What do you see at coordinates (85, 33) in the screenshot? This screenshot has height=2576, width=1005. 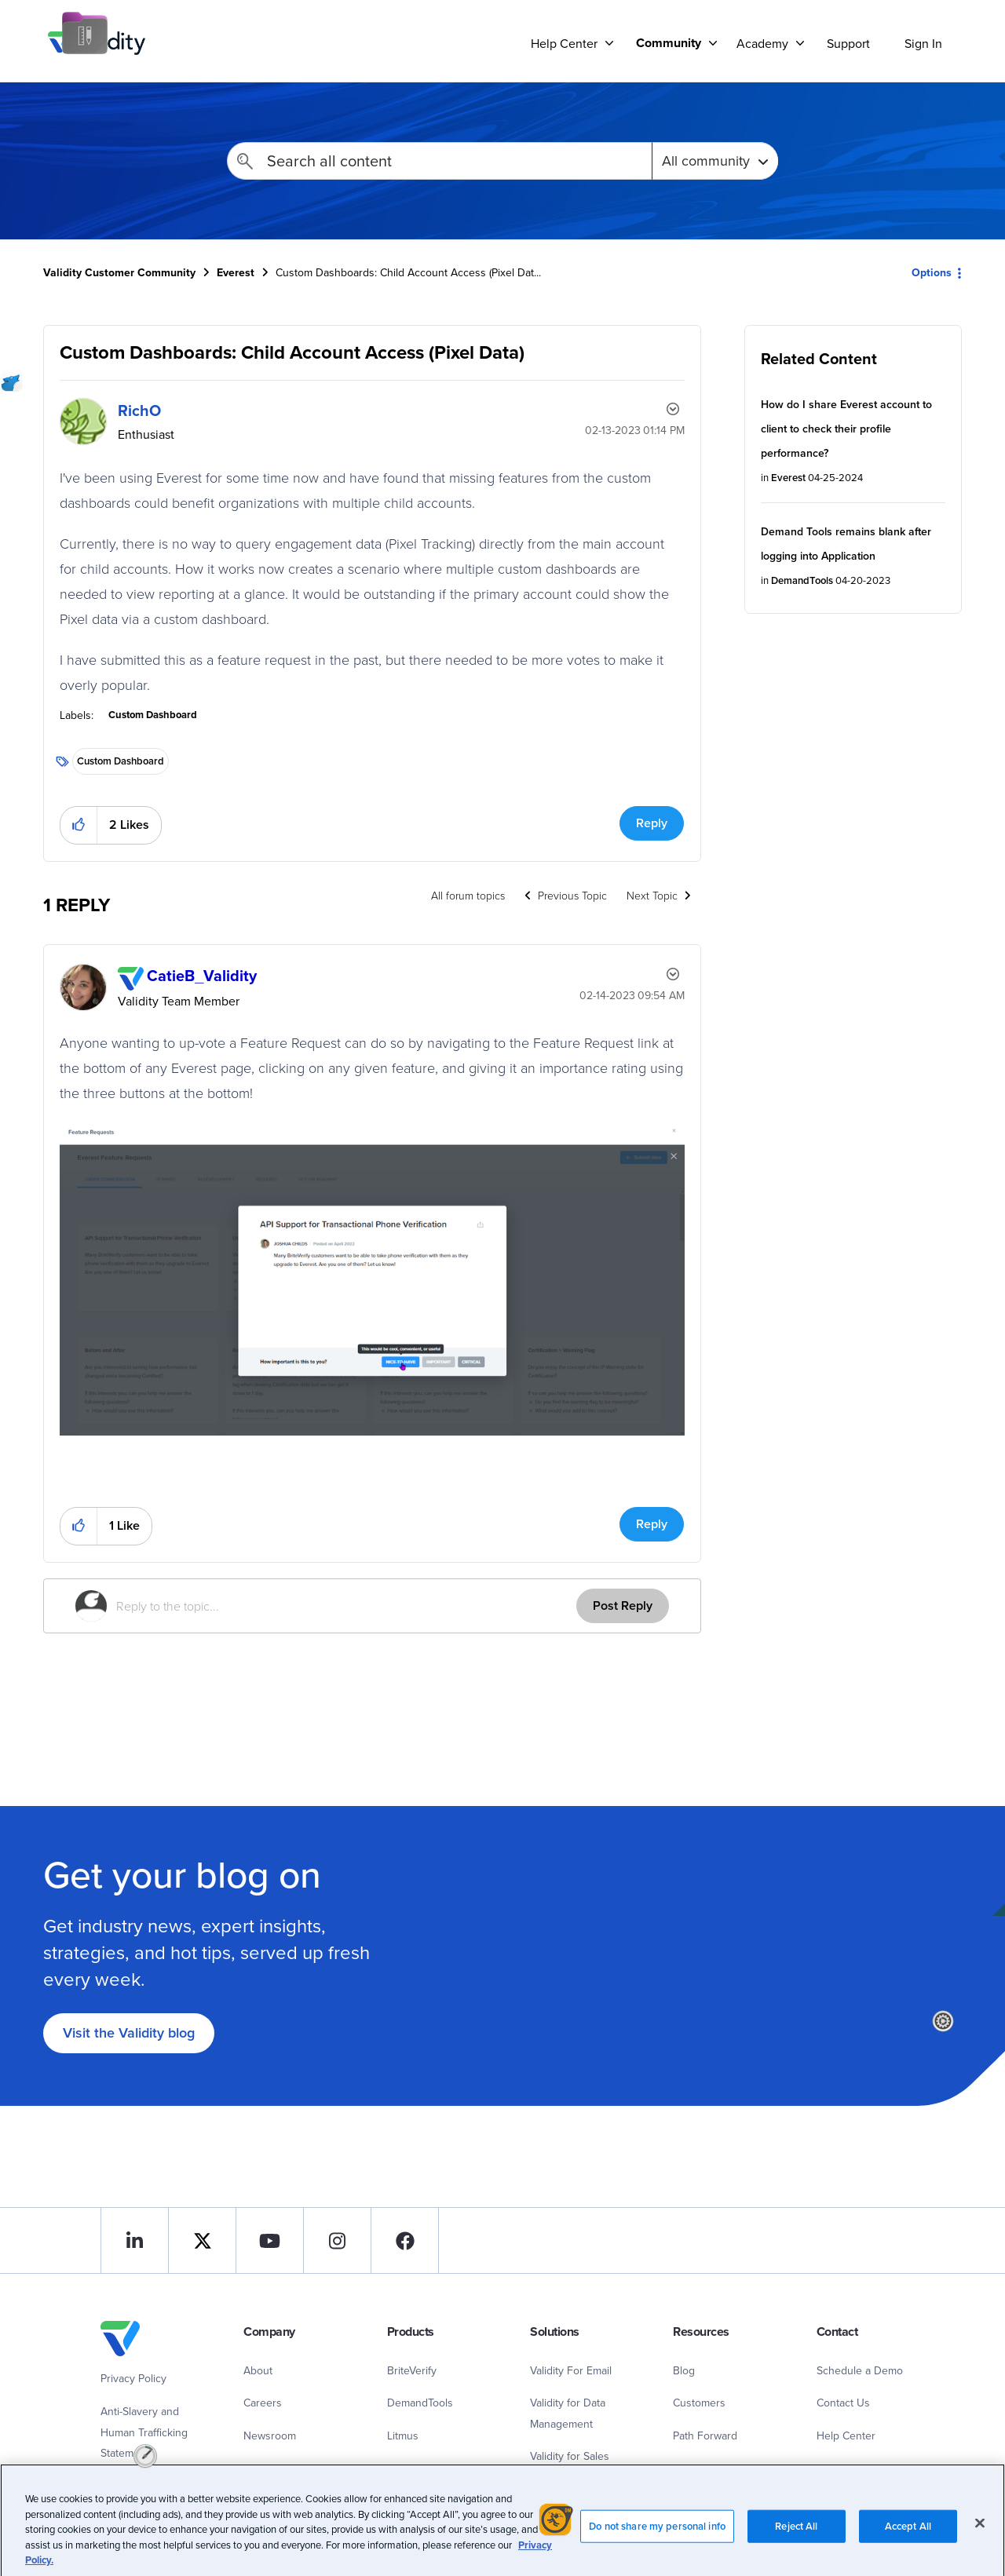 I see `open templates folder` at bounding box center [85, 33].